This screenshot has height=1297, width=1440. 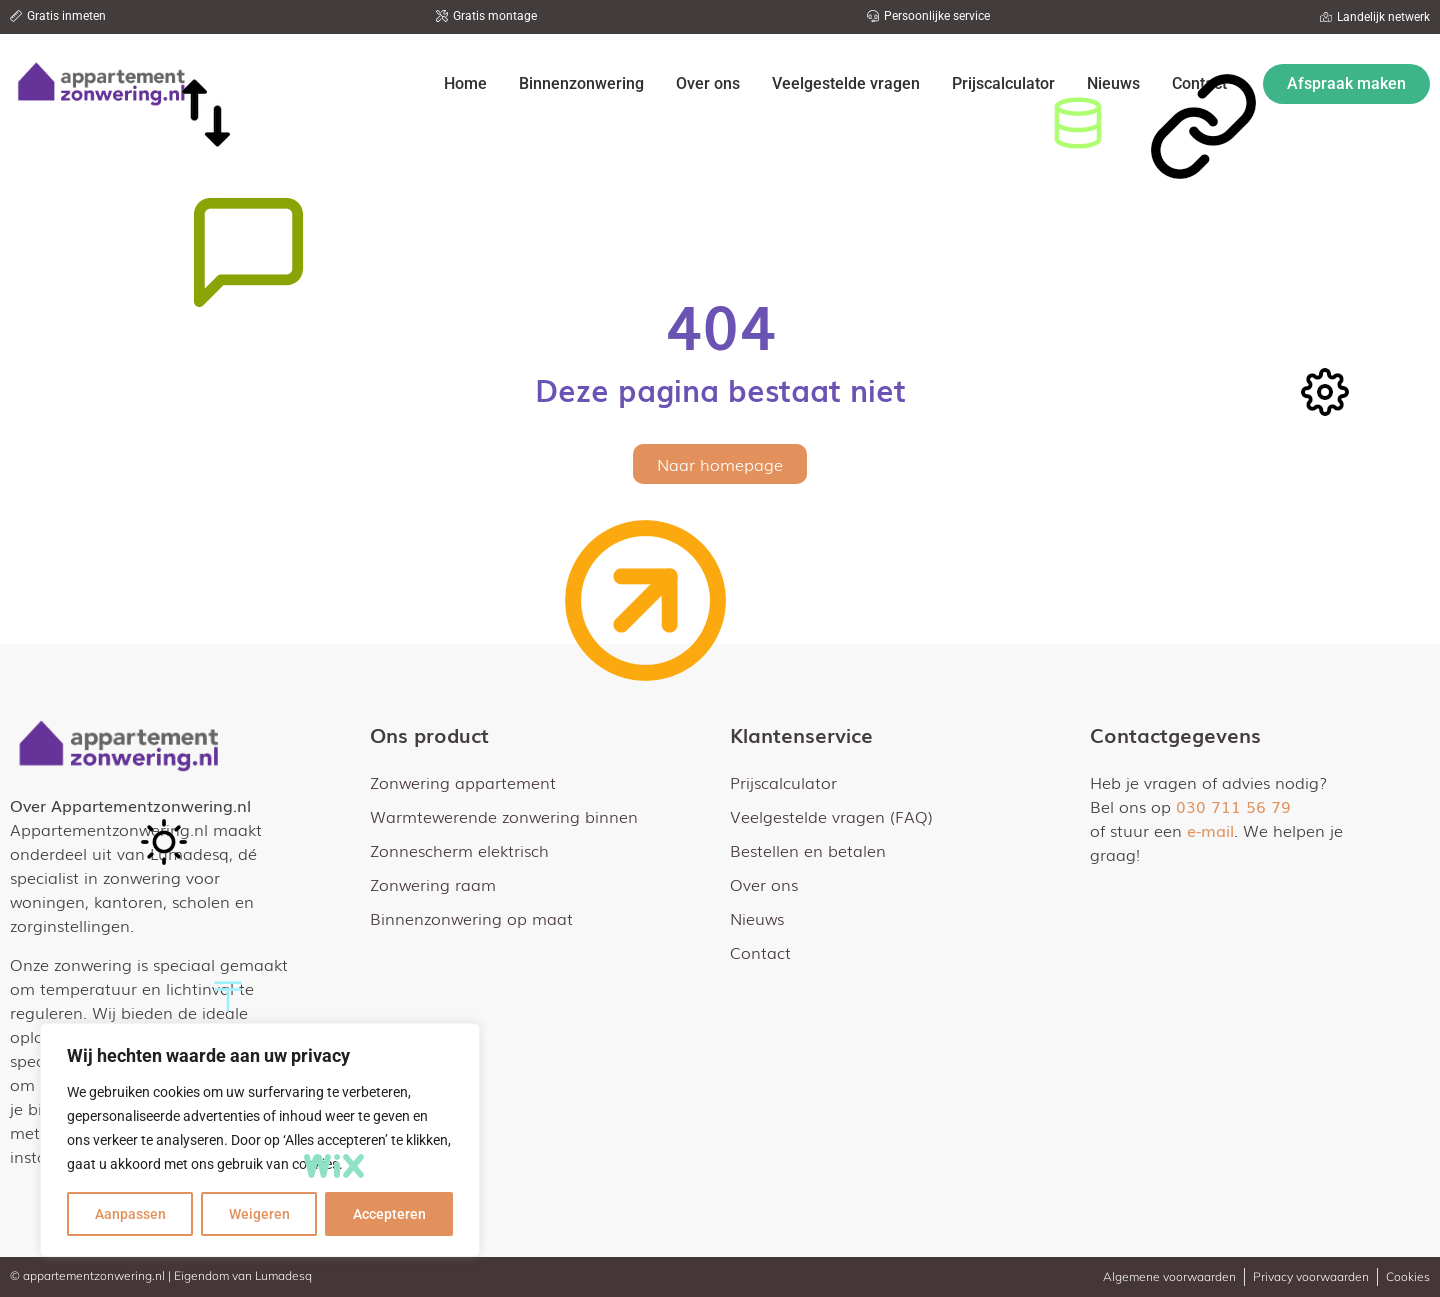 What do you see at coordinates (645, 600) in the screenshot?
I see `open link in new tab or window` at bounding box center [645, 600].